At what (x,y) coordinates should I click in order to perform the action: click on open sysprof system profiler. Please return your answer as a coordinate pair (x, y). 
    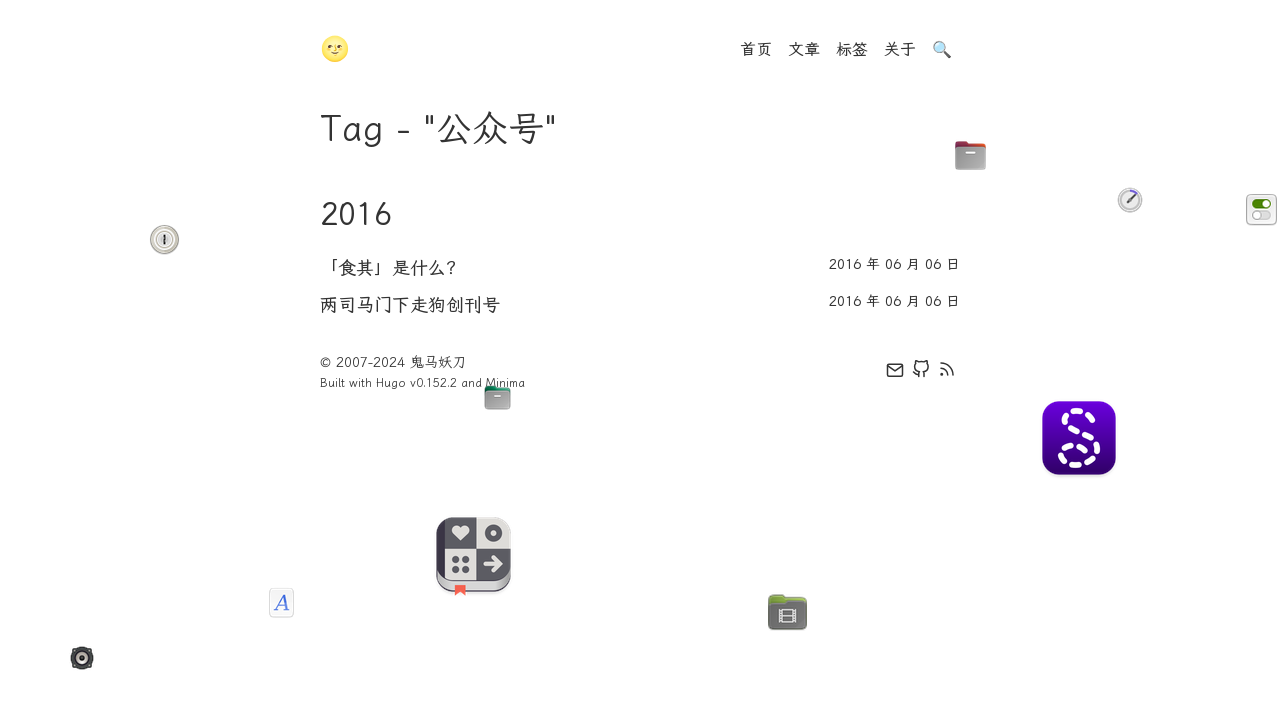
    Looking at the image, I should click on (1130, 200).